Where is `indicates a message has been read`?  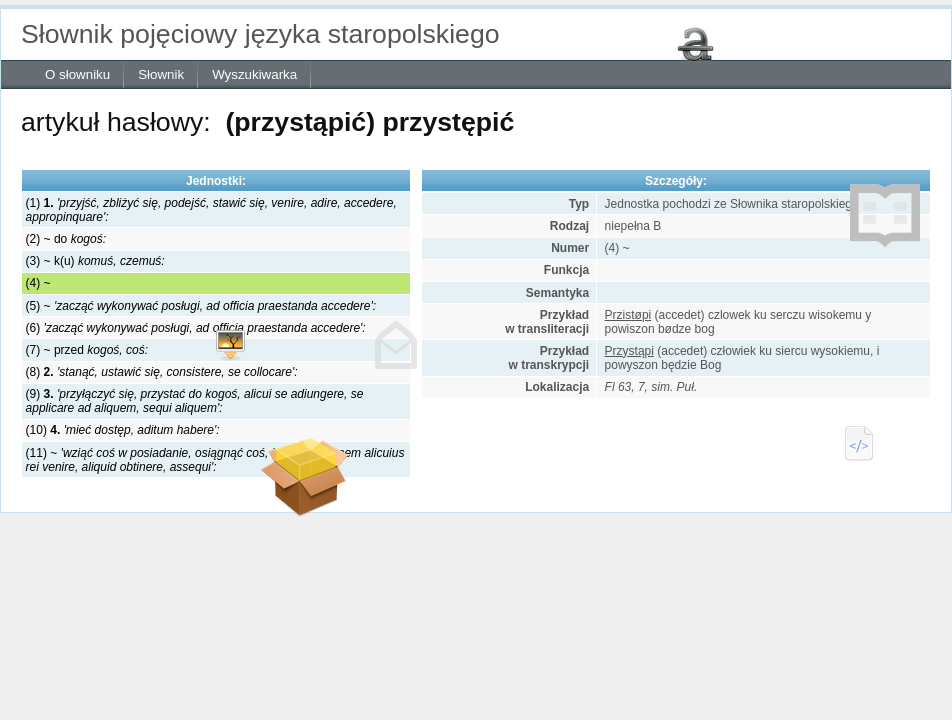 indicates a message has been read is located at coordinates (396, 345).